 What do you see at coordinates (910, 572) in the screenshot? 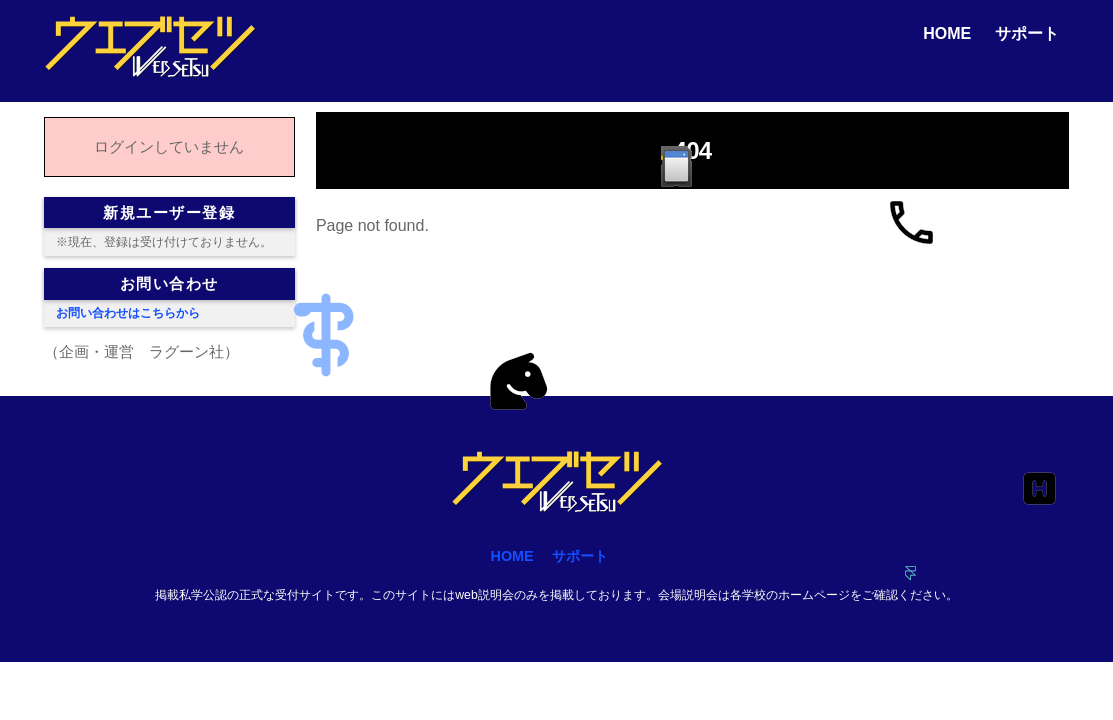
I see `open framer app` at bounding box center [910, 572].